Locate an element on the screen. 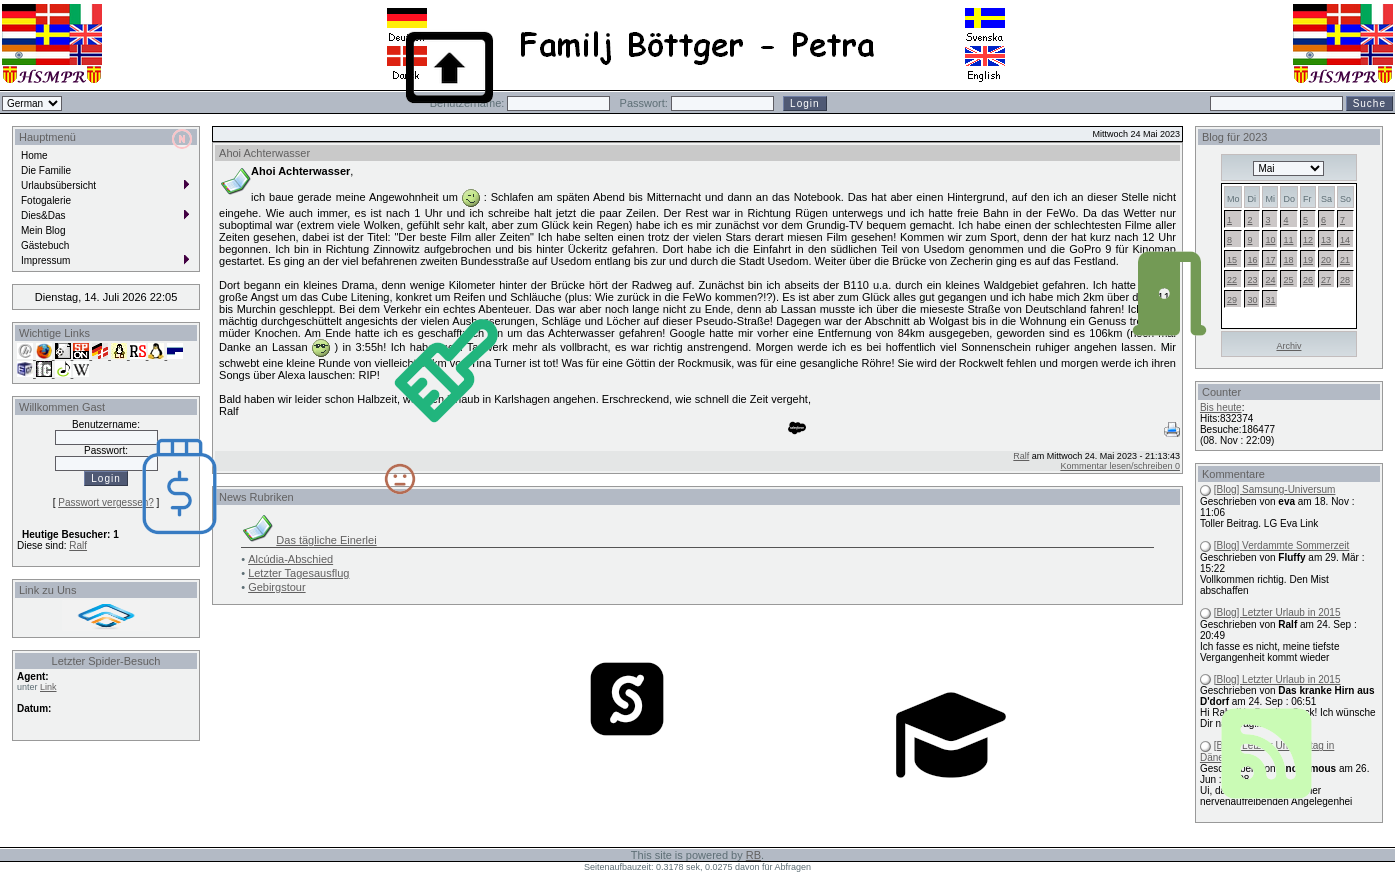 Image resolution: width=1395 pixels, height=872 pixels. access painting or drawing tools is located at coordinates (448, 369).